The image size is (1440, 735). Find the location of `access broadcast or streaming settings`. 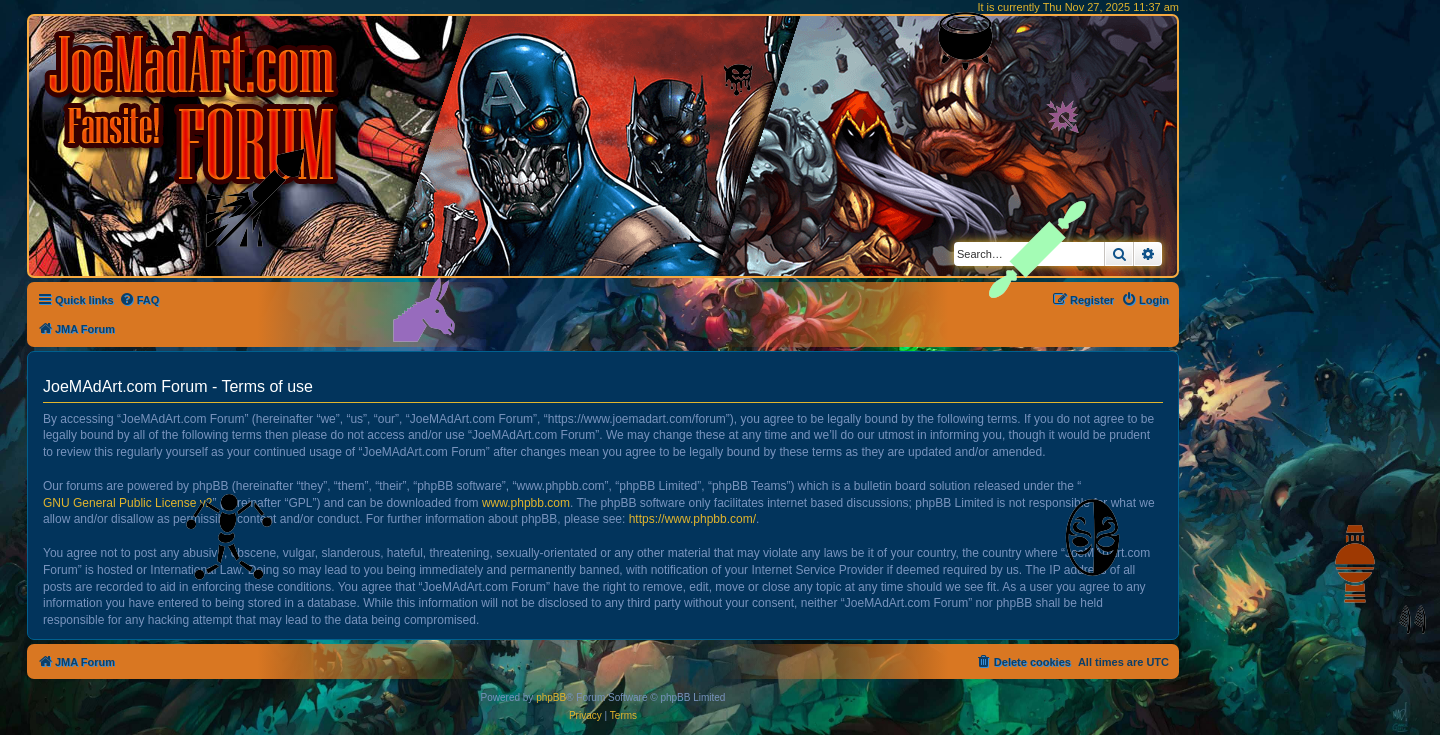

access broadcast or streaming settings is located at coordinates (1355, 563).